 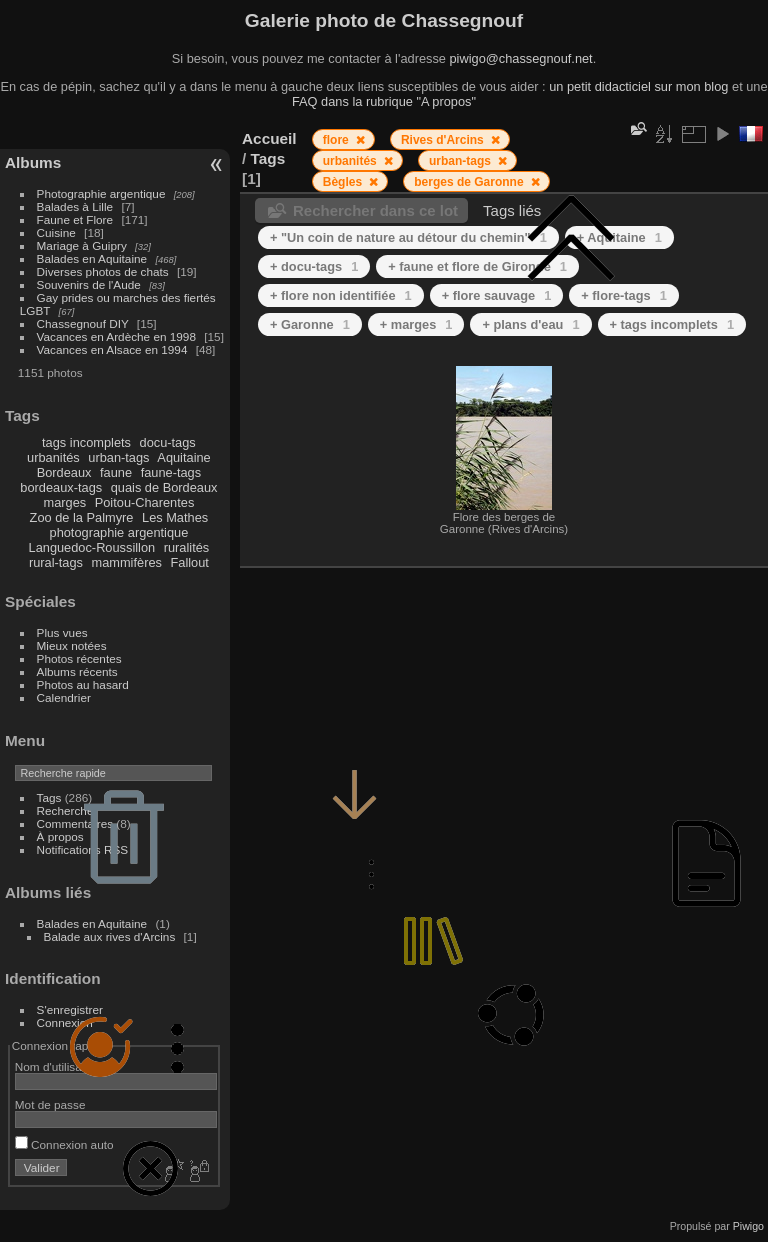 I want to click on verified user profile, so click(x=100, y=1047).